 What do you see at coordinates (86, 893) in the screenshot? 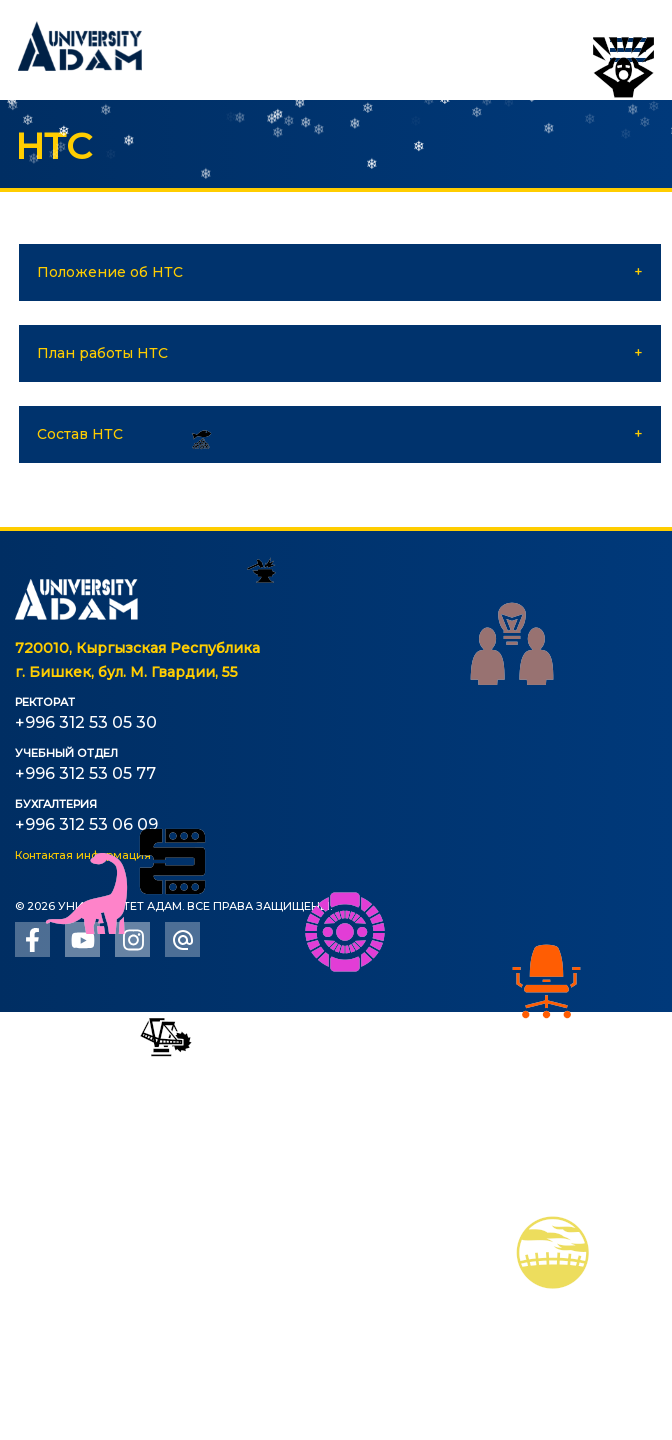
I see `dinosaur category or prehistoric theme indicator` at bounding box center [86, 893].